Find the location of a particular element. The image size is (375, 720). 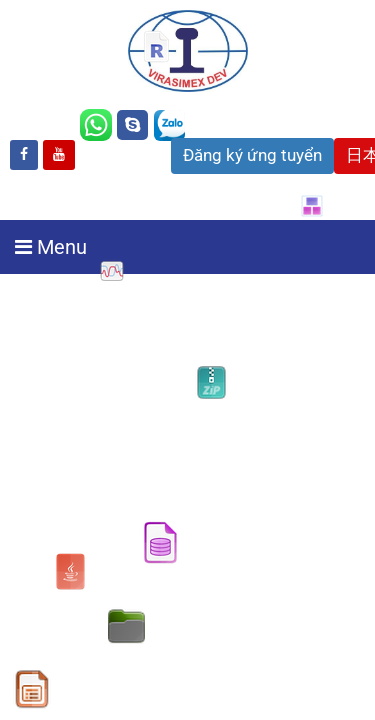

open power statistics app is located at coordinates (112, 271).